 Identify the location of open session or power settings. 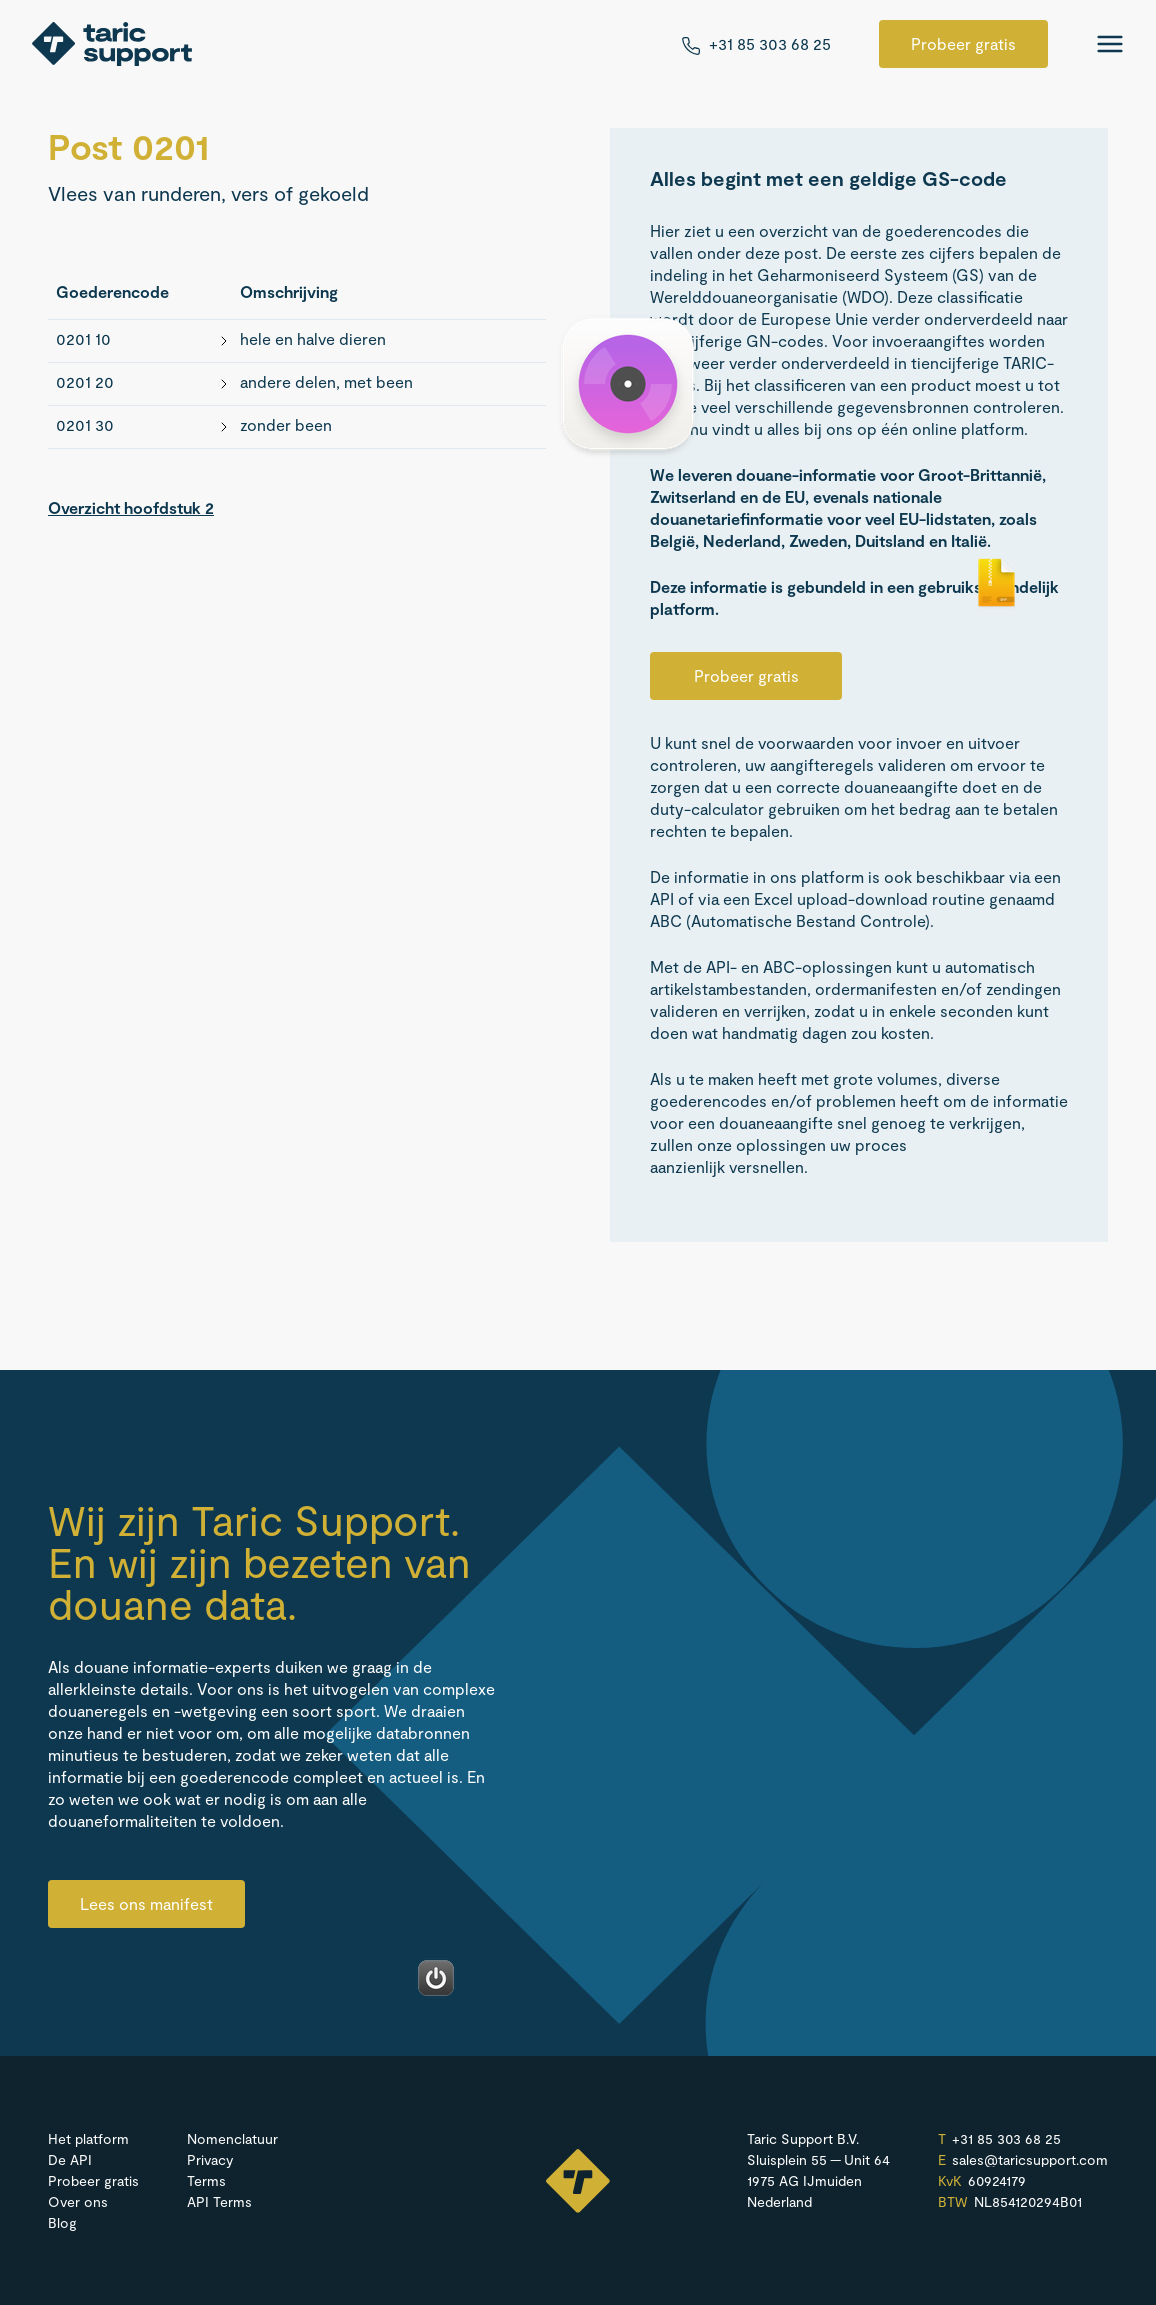
(436, 1978).